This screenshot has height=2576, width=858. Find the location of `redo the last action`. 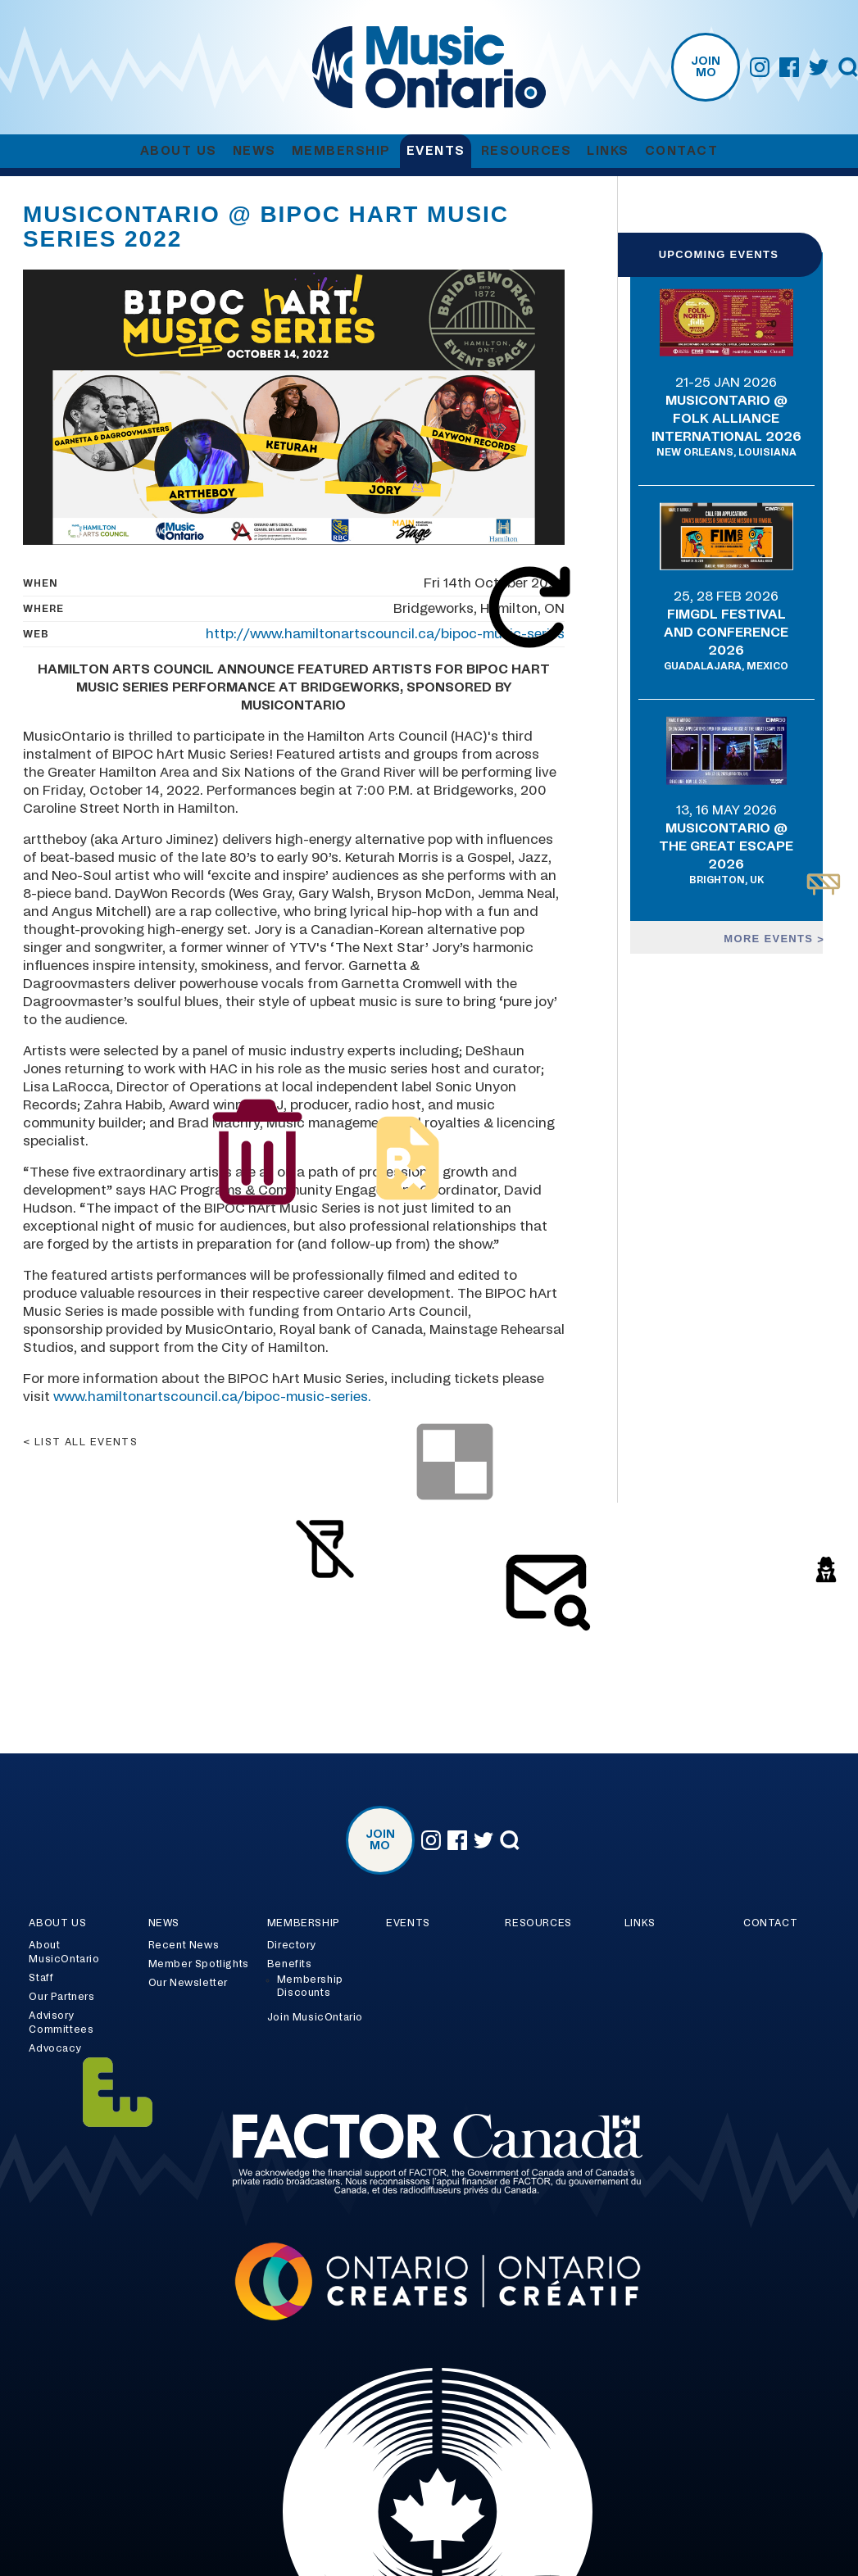

redo the last action is located at coordinates (529, 607).